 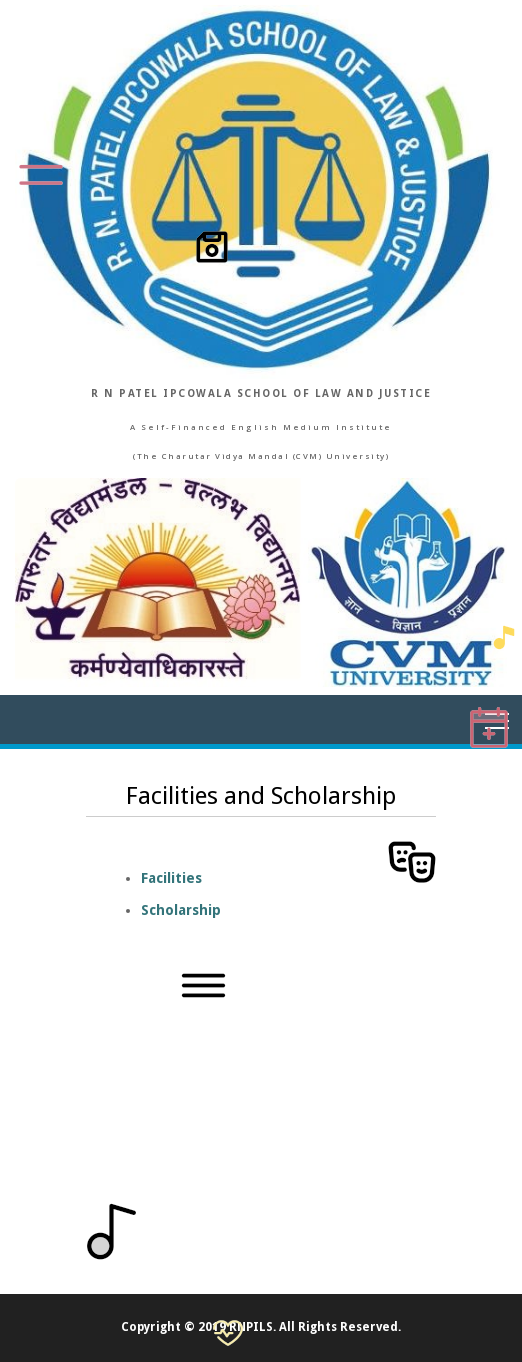 I want to click on add a new event to your calendar, so click(x=489, y=729).